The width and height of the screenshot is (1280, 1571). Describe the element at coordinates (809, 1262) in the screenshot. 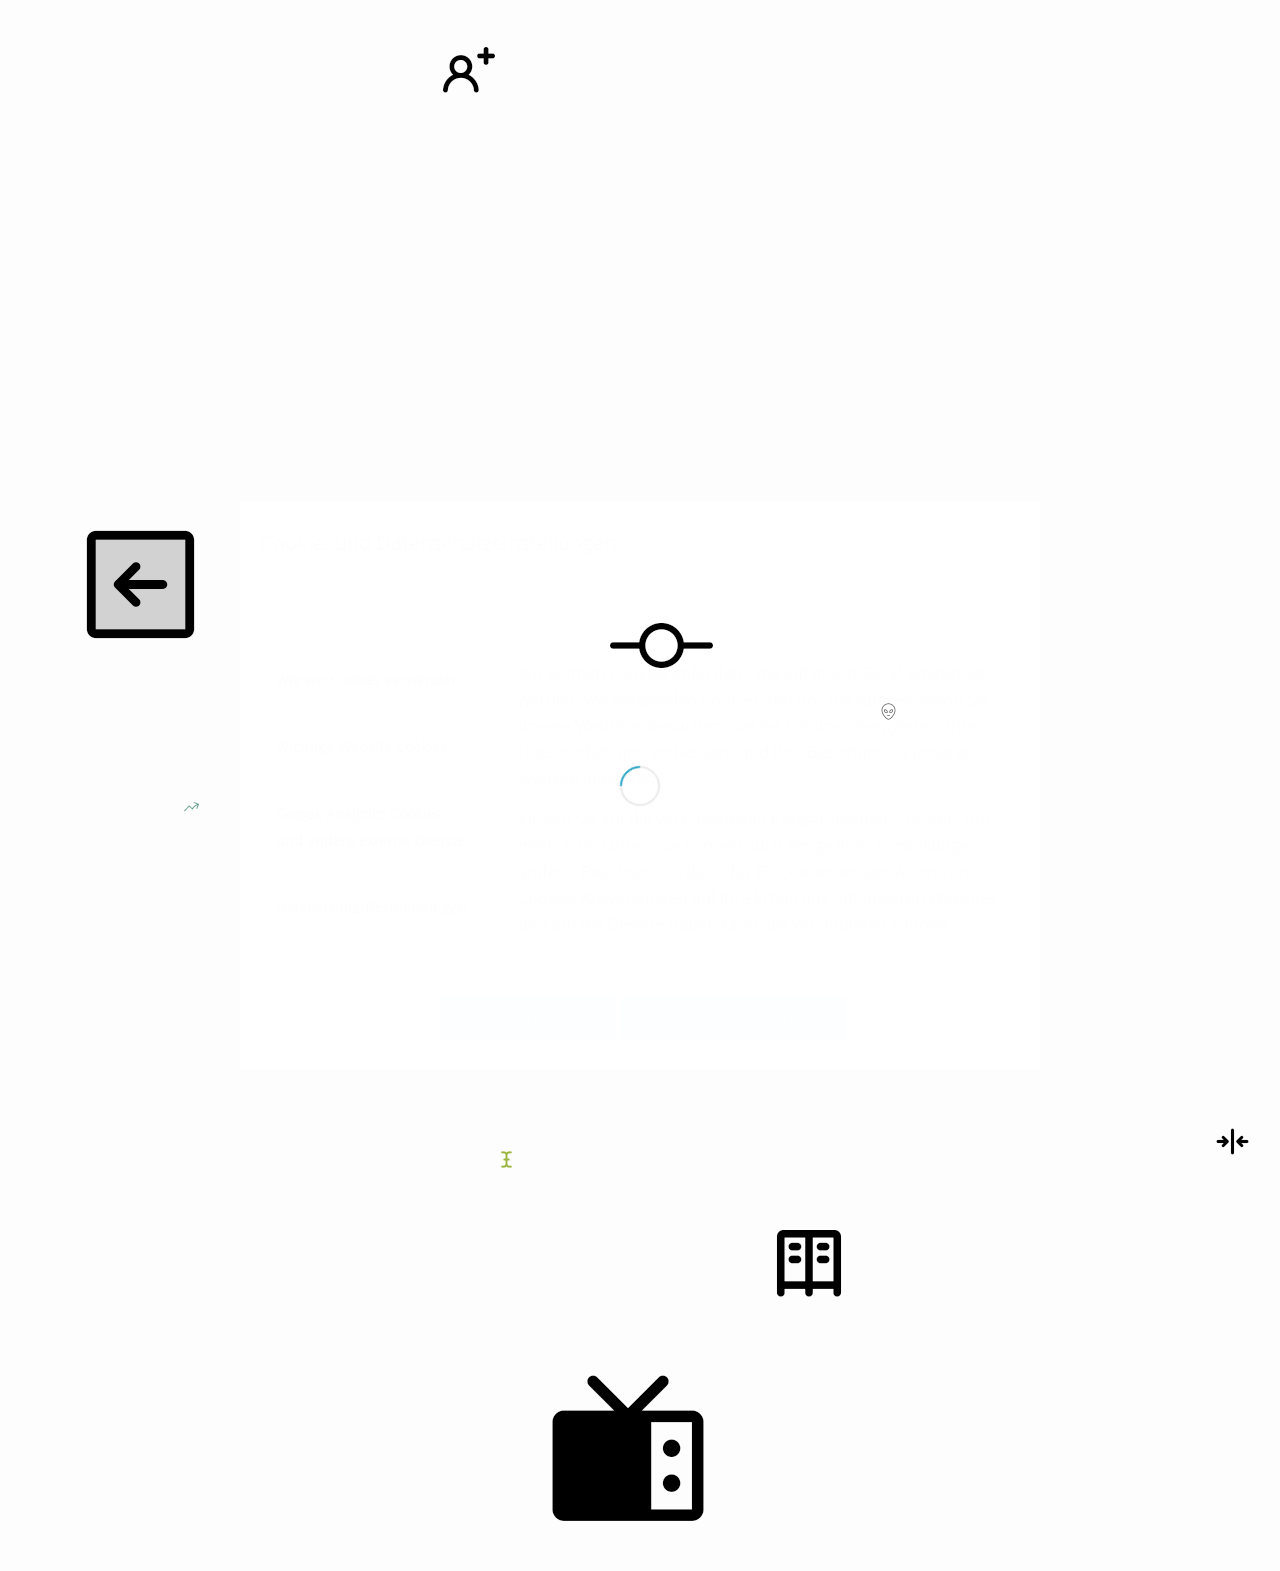

I see `access storage lockers` at that location.